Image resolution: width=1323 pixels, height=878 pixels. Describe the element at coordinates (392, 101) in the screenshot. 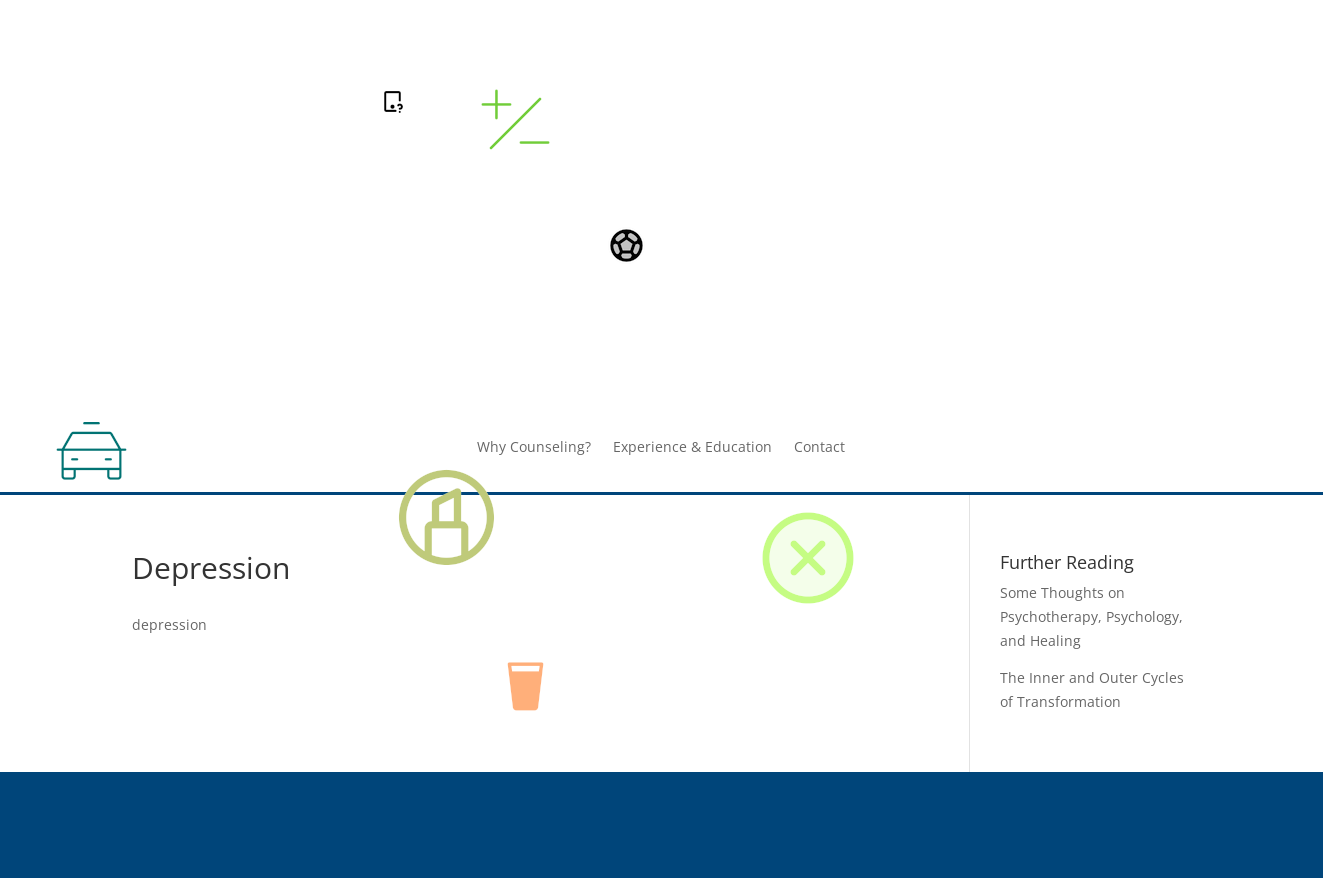

I see `tablet device help or support` at that location.